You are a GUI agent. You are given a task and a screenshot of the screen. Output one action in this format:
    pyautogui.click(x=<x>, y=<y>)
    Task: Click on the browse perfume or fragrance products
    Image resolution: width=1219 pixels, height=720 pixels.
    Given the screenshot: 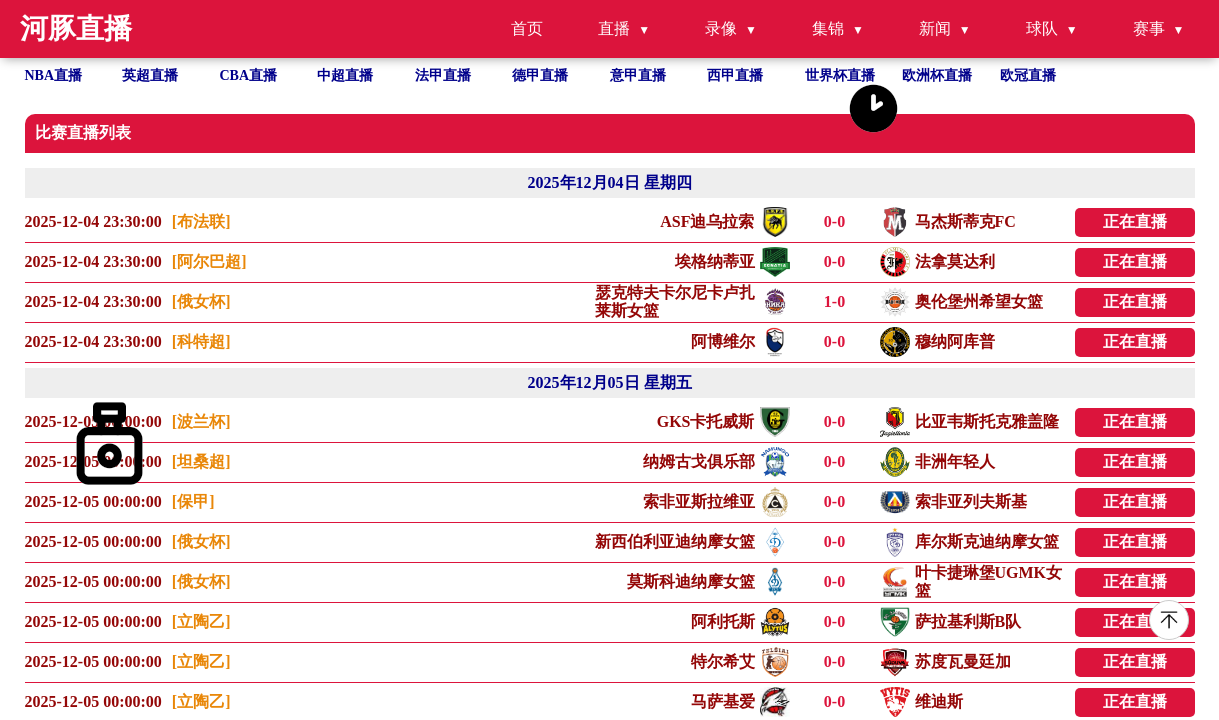 What is the action you would take?
    pyautogui.click(x=109, y=443)
    